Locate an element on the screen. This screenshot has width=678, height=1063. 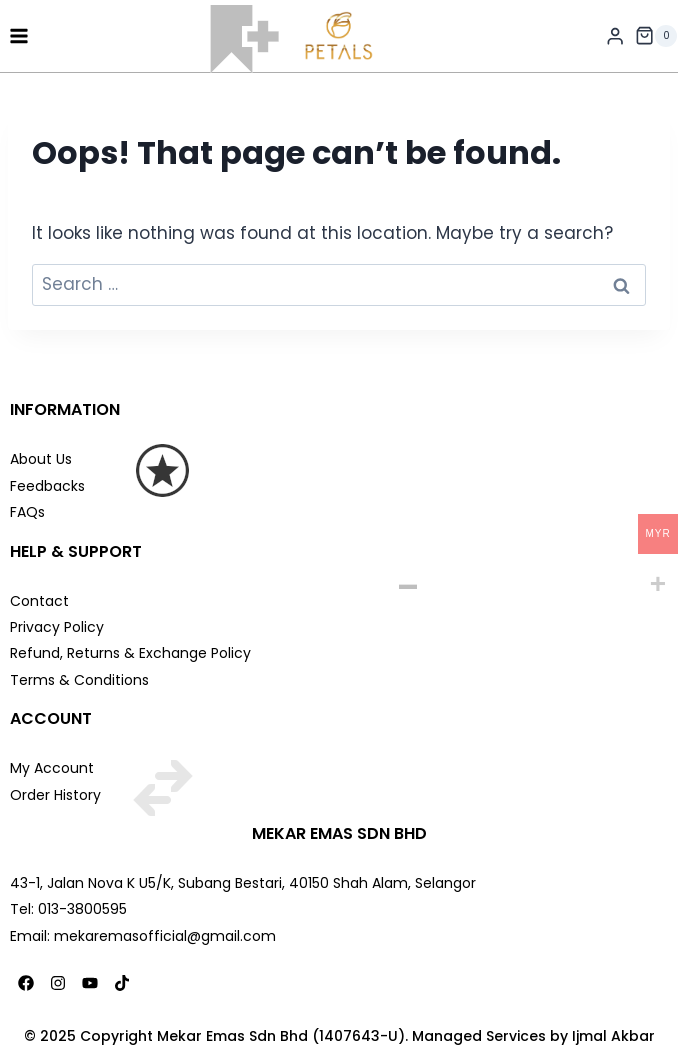
add a new bookmark is located at coordinates (242, 47).